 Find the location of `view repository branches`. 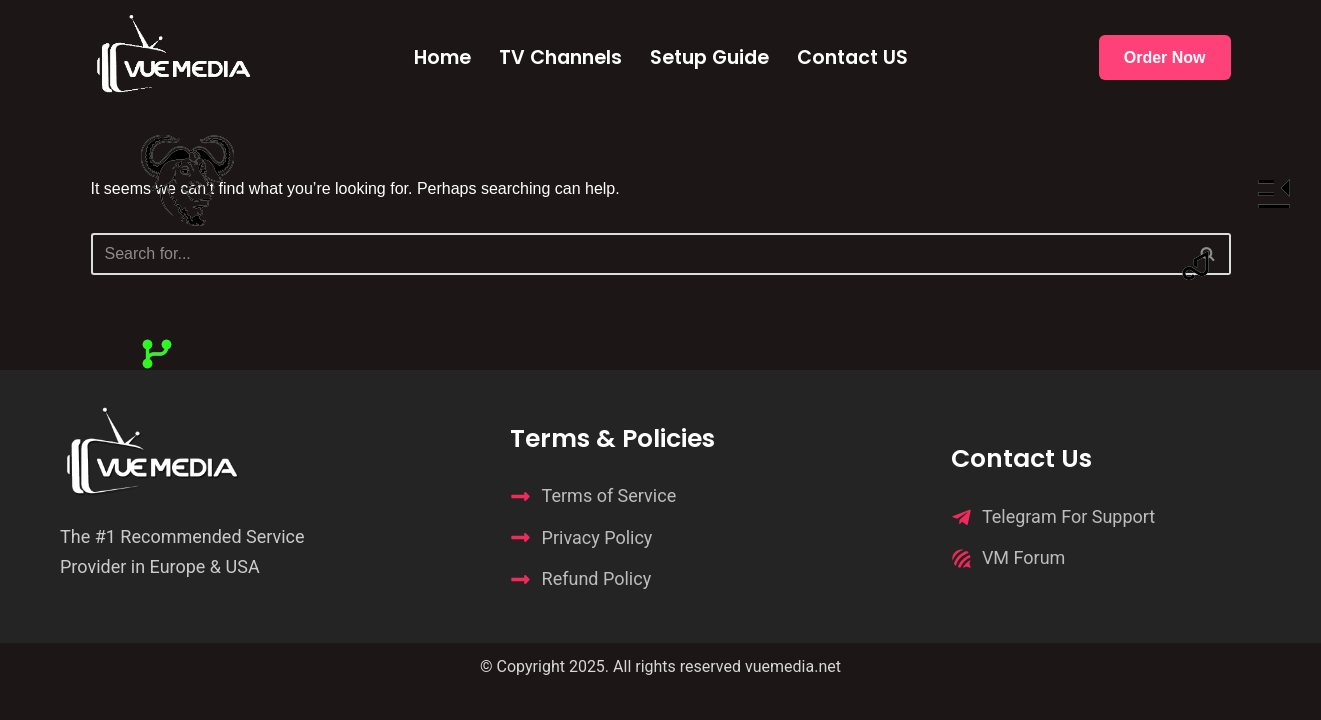

view repository branches is located at coordinates (157, 354).